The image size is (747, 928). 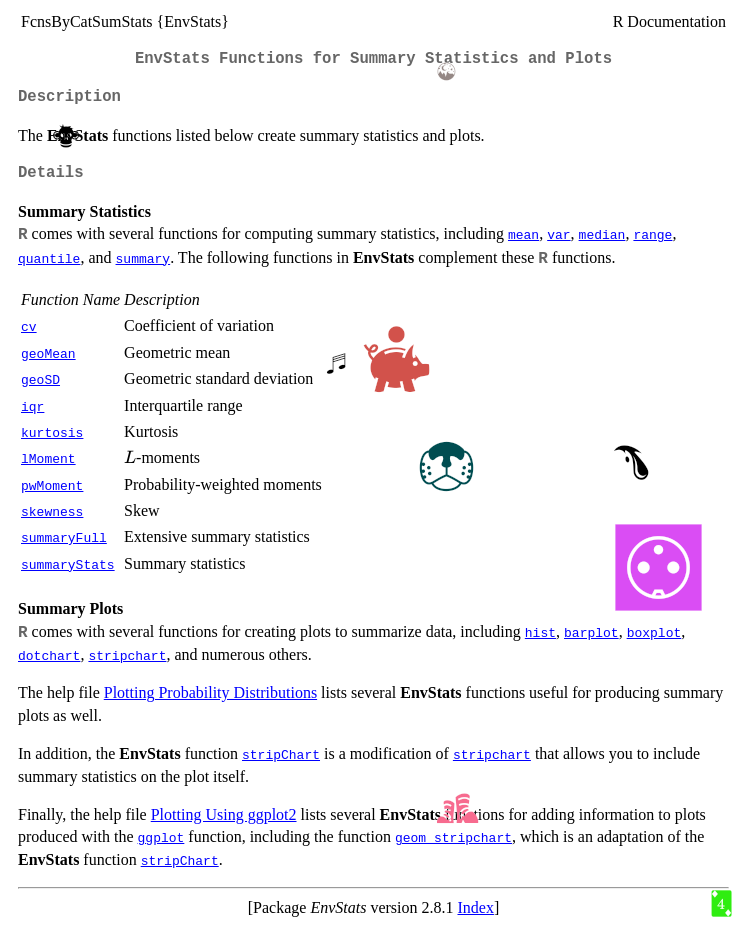 I want to click on four of diamonds playing card, so click(x=721, y=903).